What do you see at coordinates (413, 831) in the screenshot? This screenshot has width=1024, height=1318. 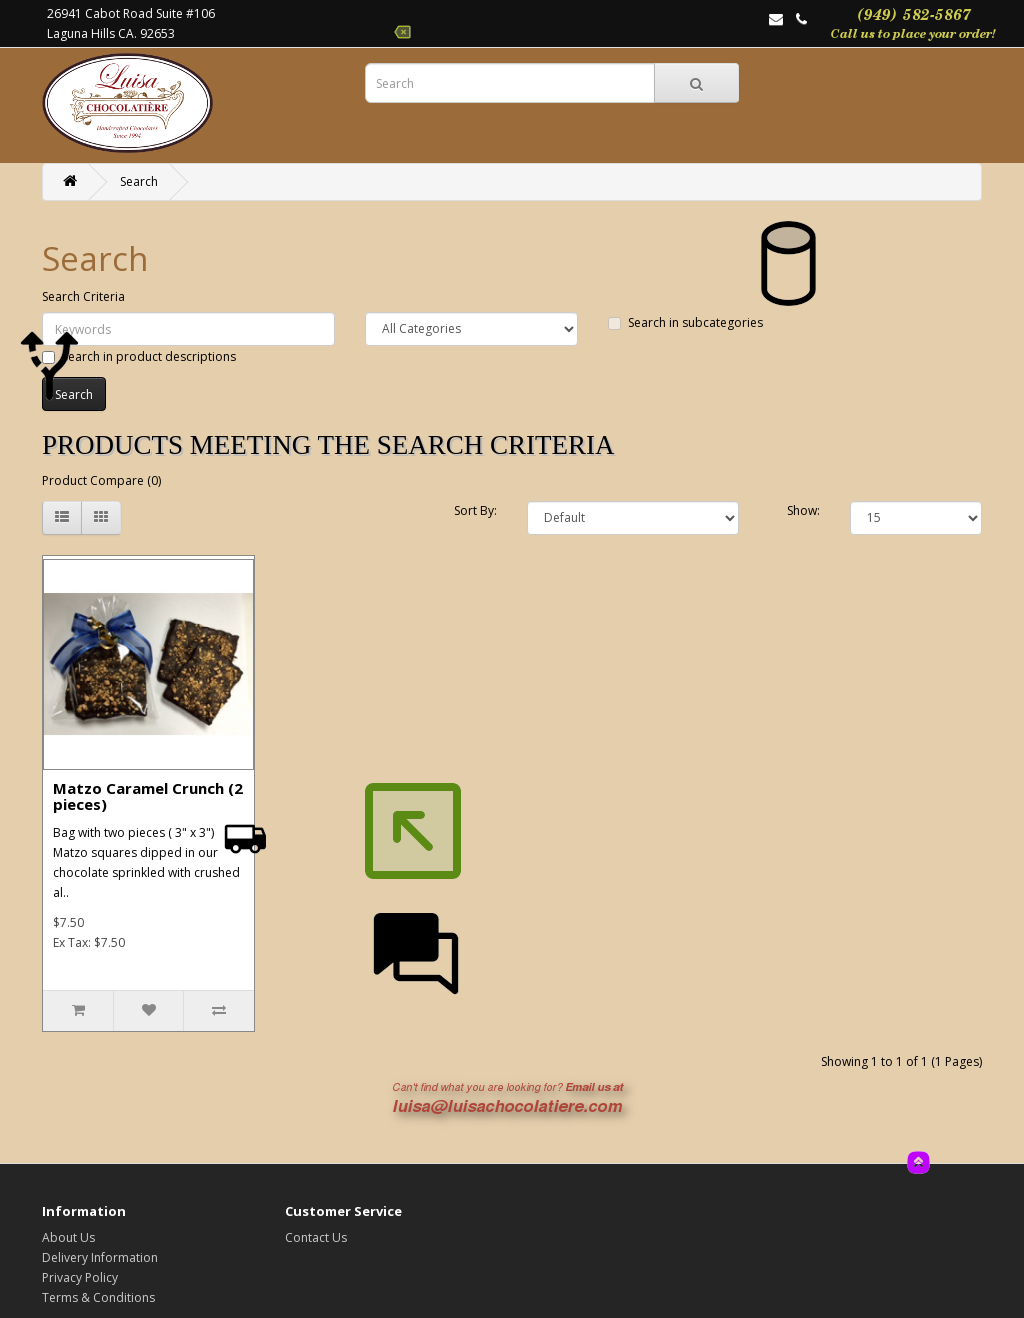 I see `navigate to the top-left or home position` at bounding box center [413, 831].